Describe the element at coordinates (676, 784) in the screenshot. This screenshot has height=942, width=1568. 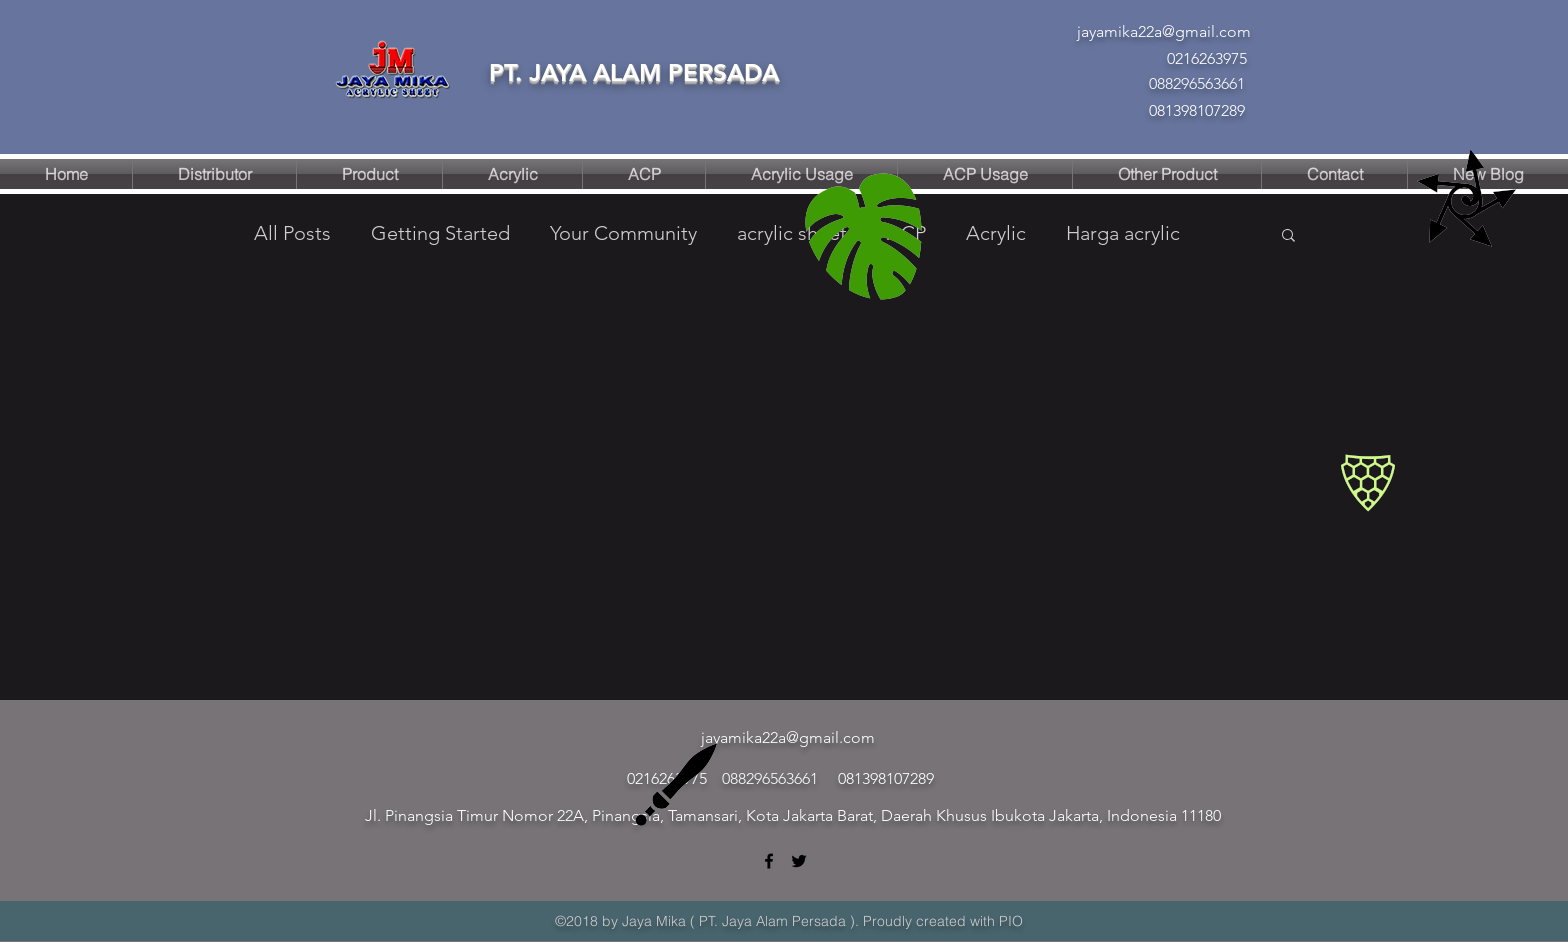
I see `select sword or melee weapon in game` at that location.